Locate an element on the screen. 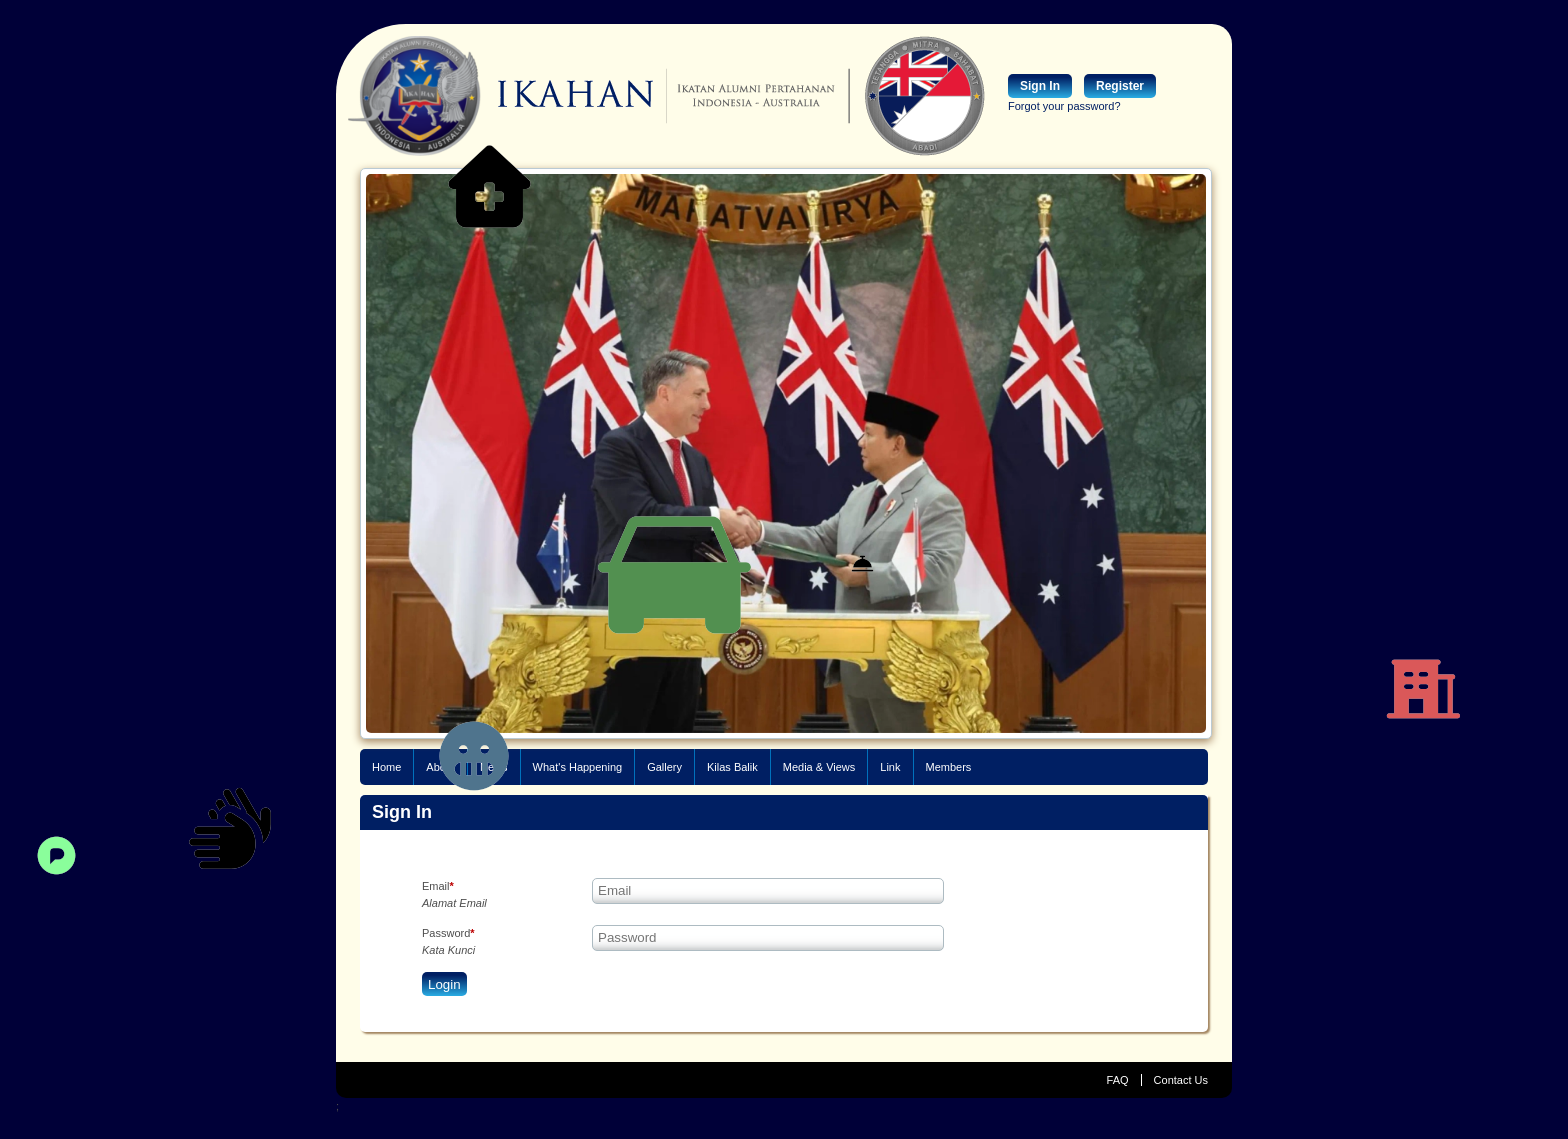 This screenshot has width=1568, height=1139. access vehicle or car-related settings is located at coordinates (674, 577).